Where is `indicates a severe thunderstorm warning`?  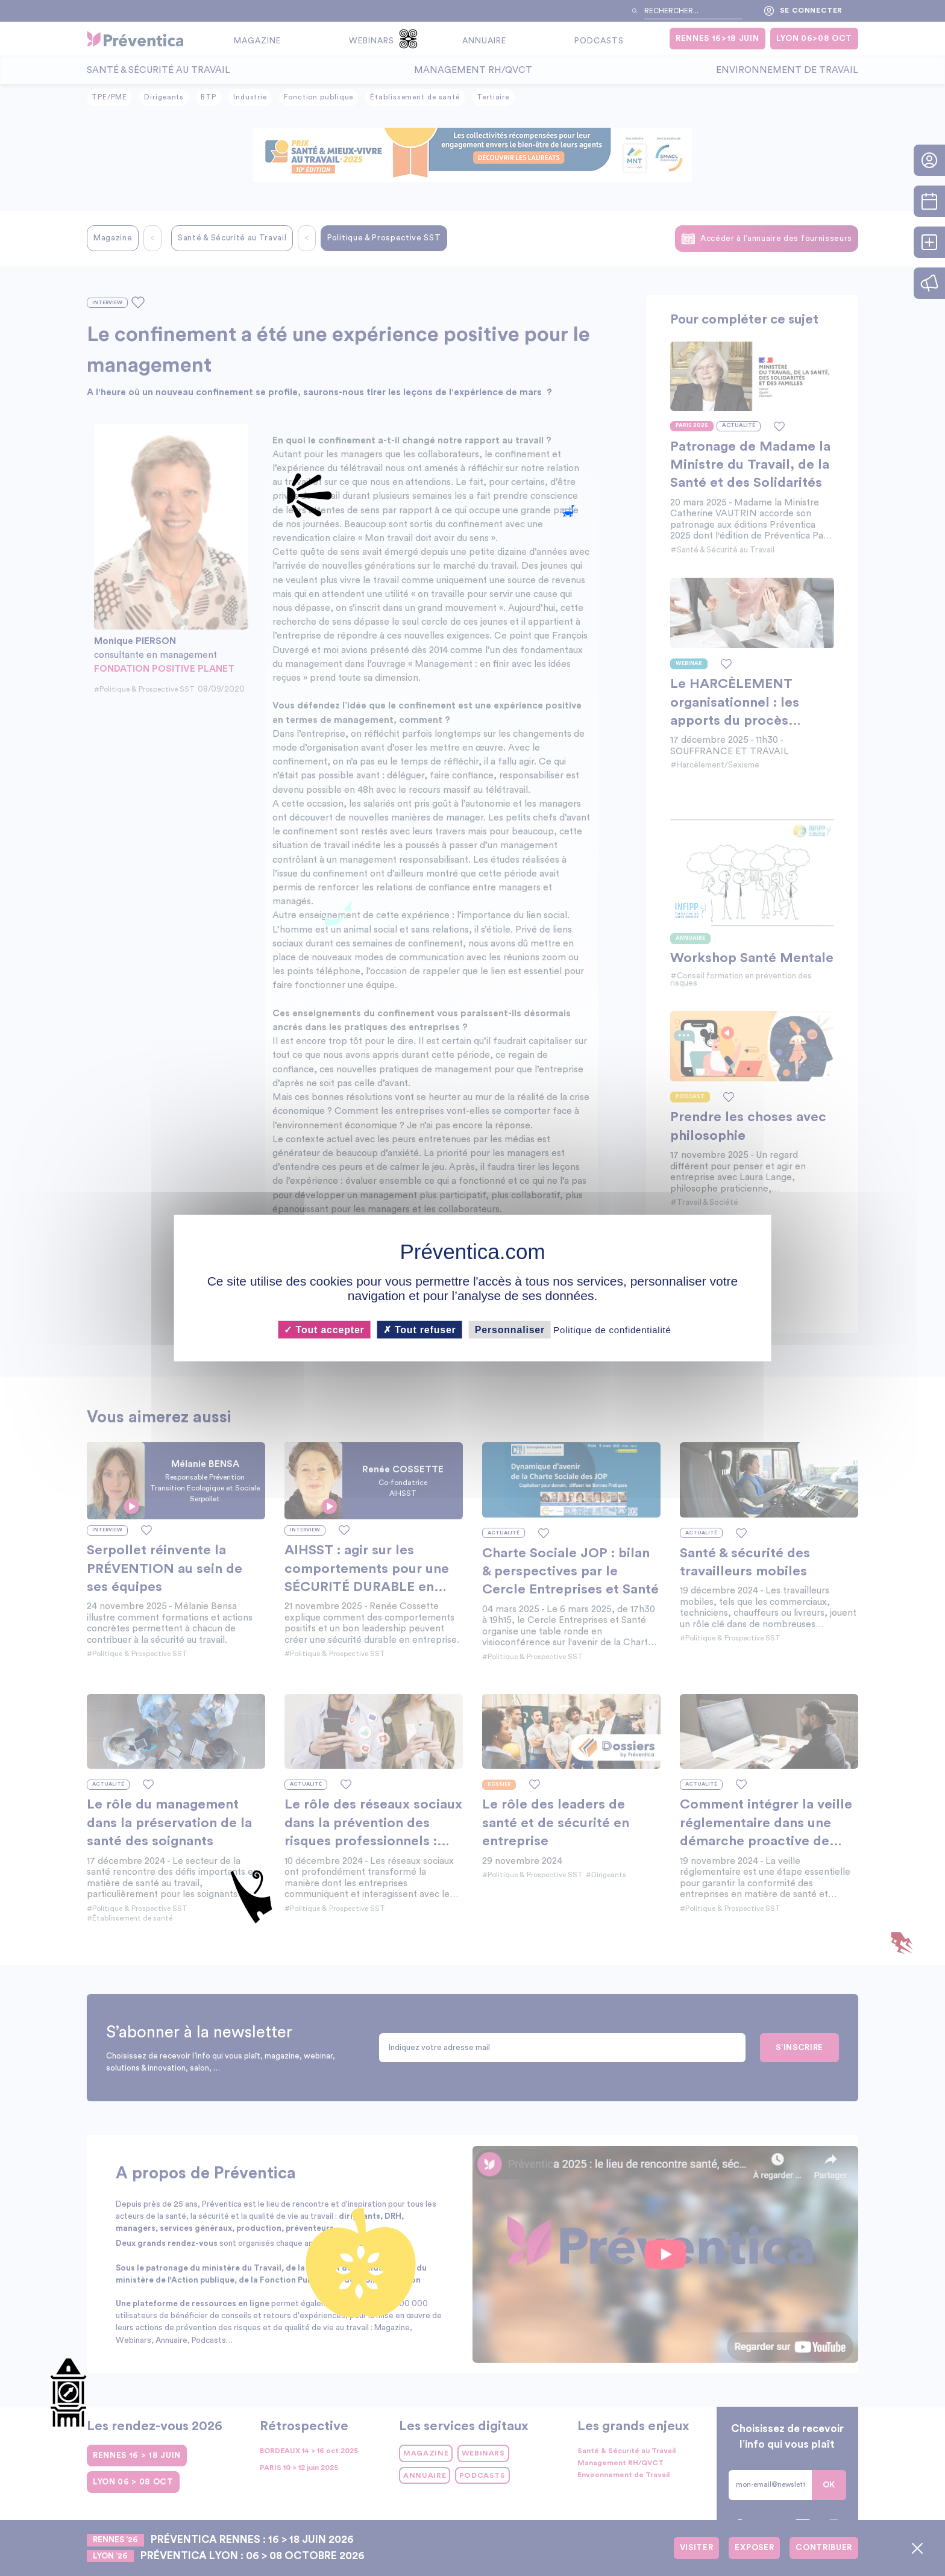 indicates a severe thunderstorm warning is located at coordinates (902, 1943).